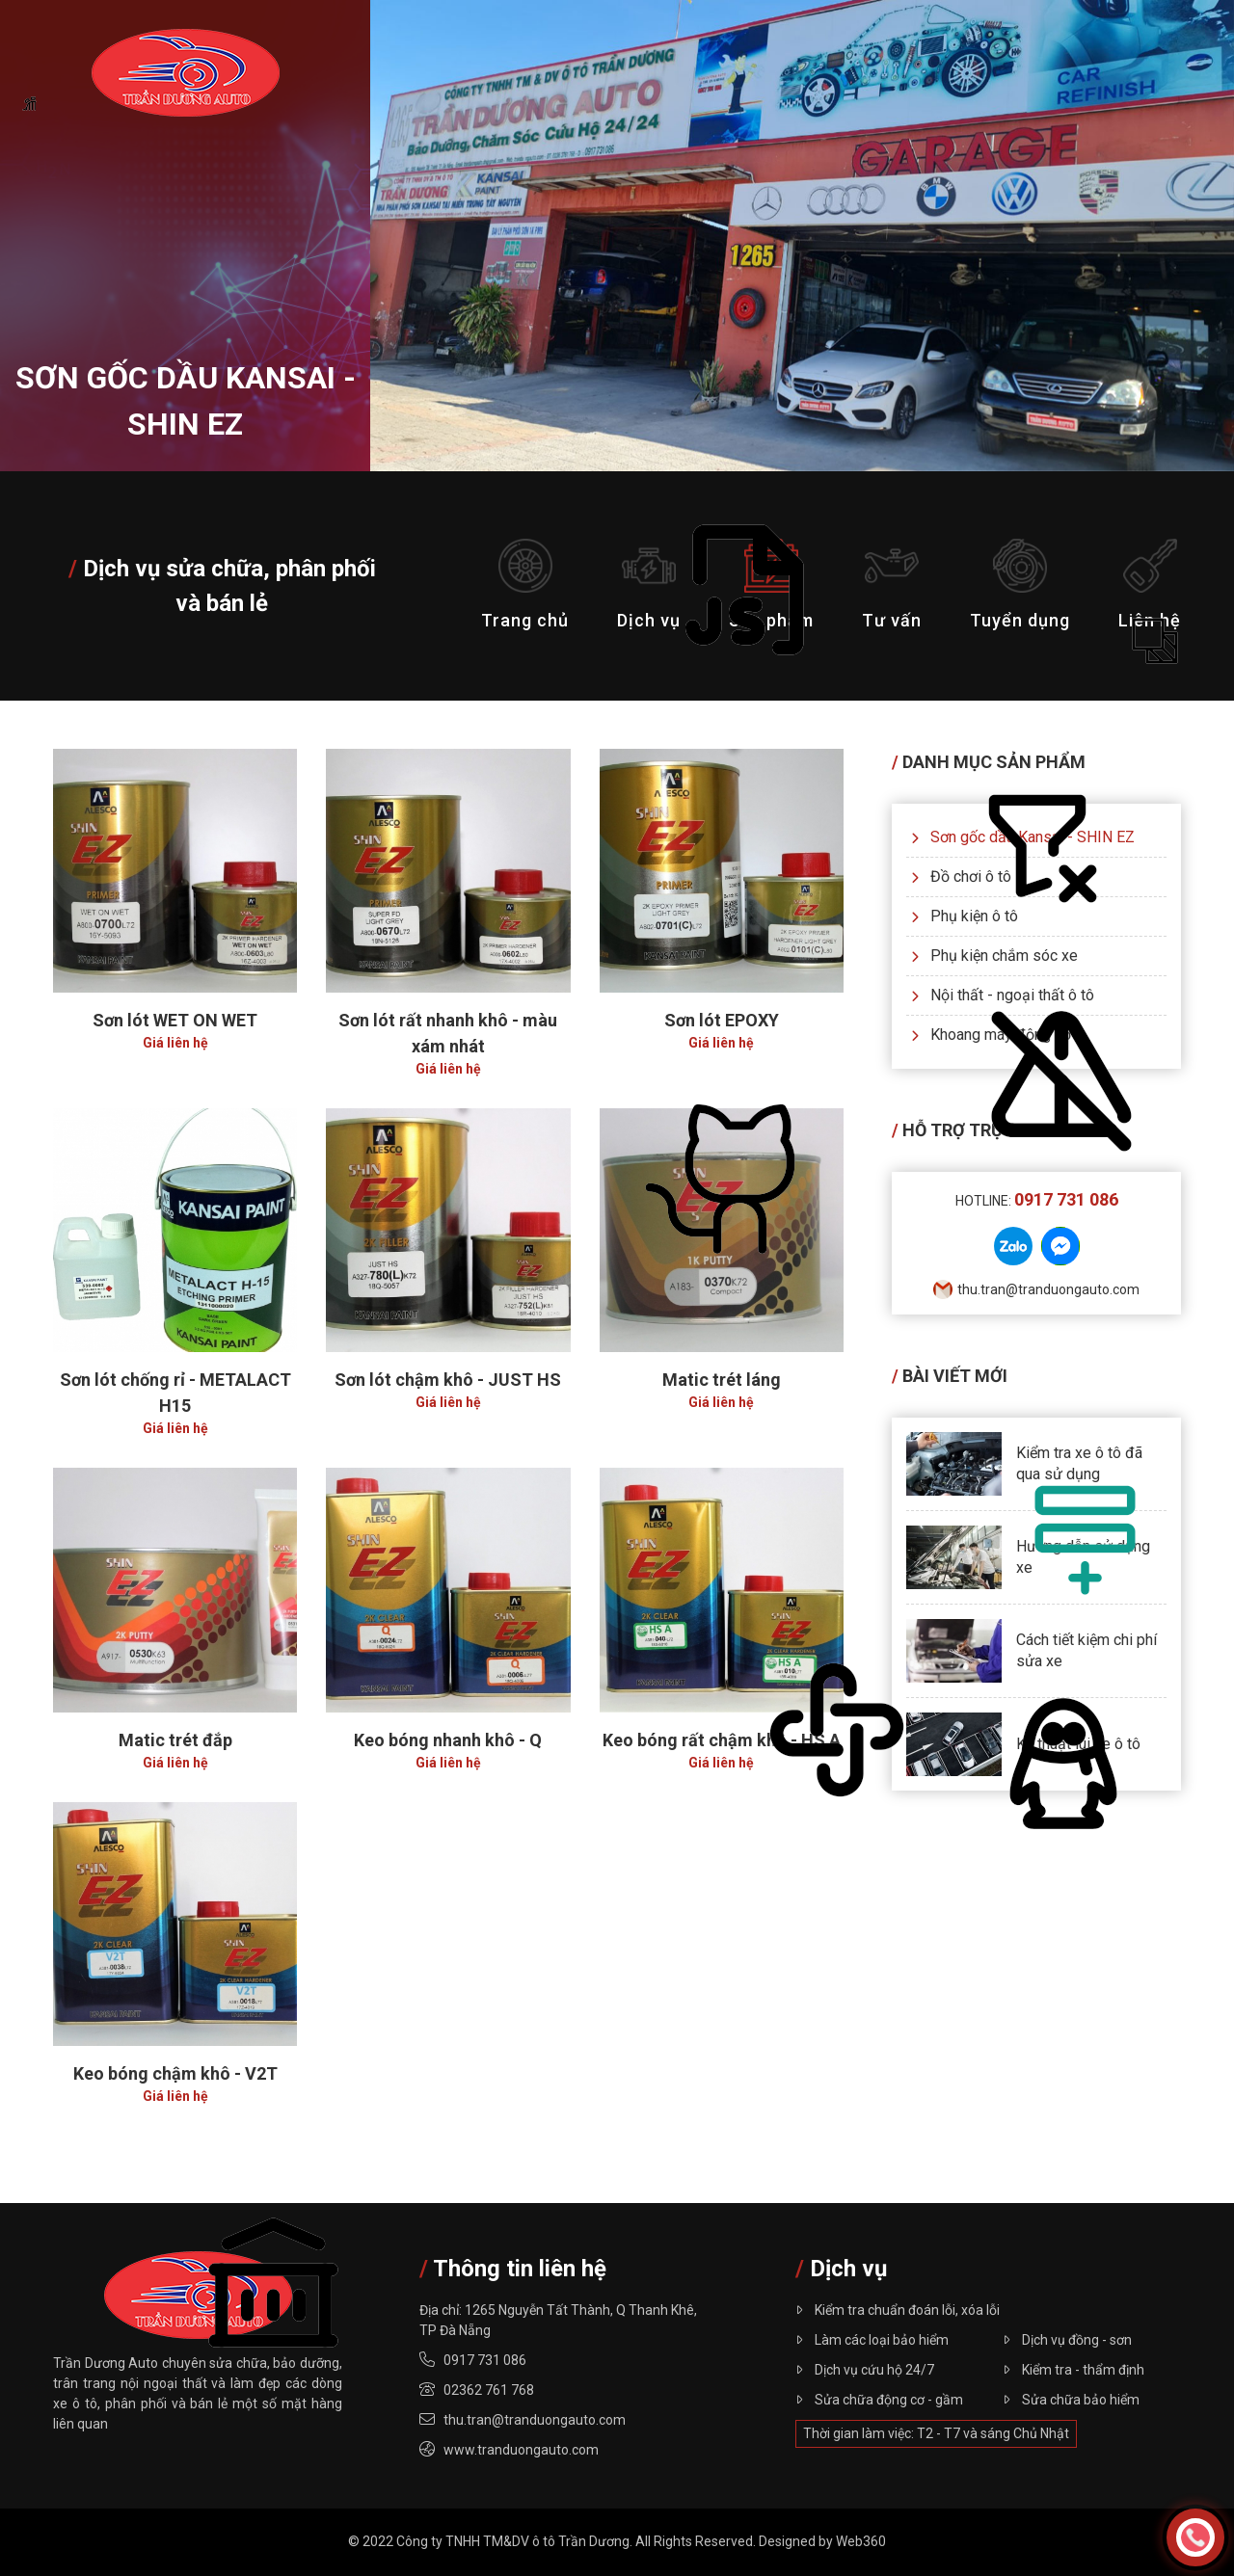 This screenshot has height=2576, width=1234. What do you see at coordinates (1037, 843) in the screenshot?
I see `clear all active filters` at bounding box center [1037, 843].